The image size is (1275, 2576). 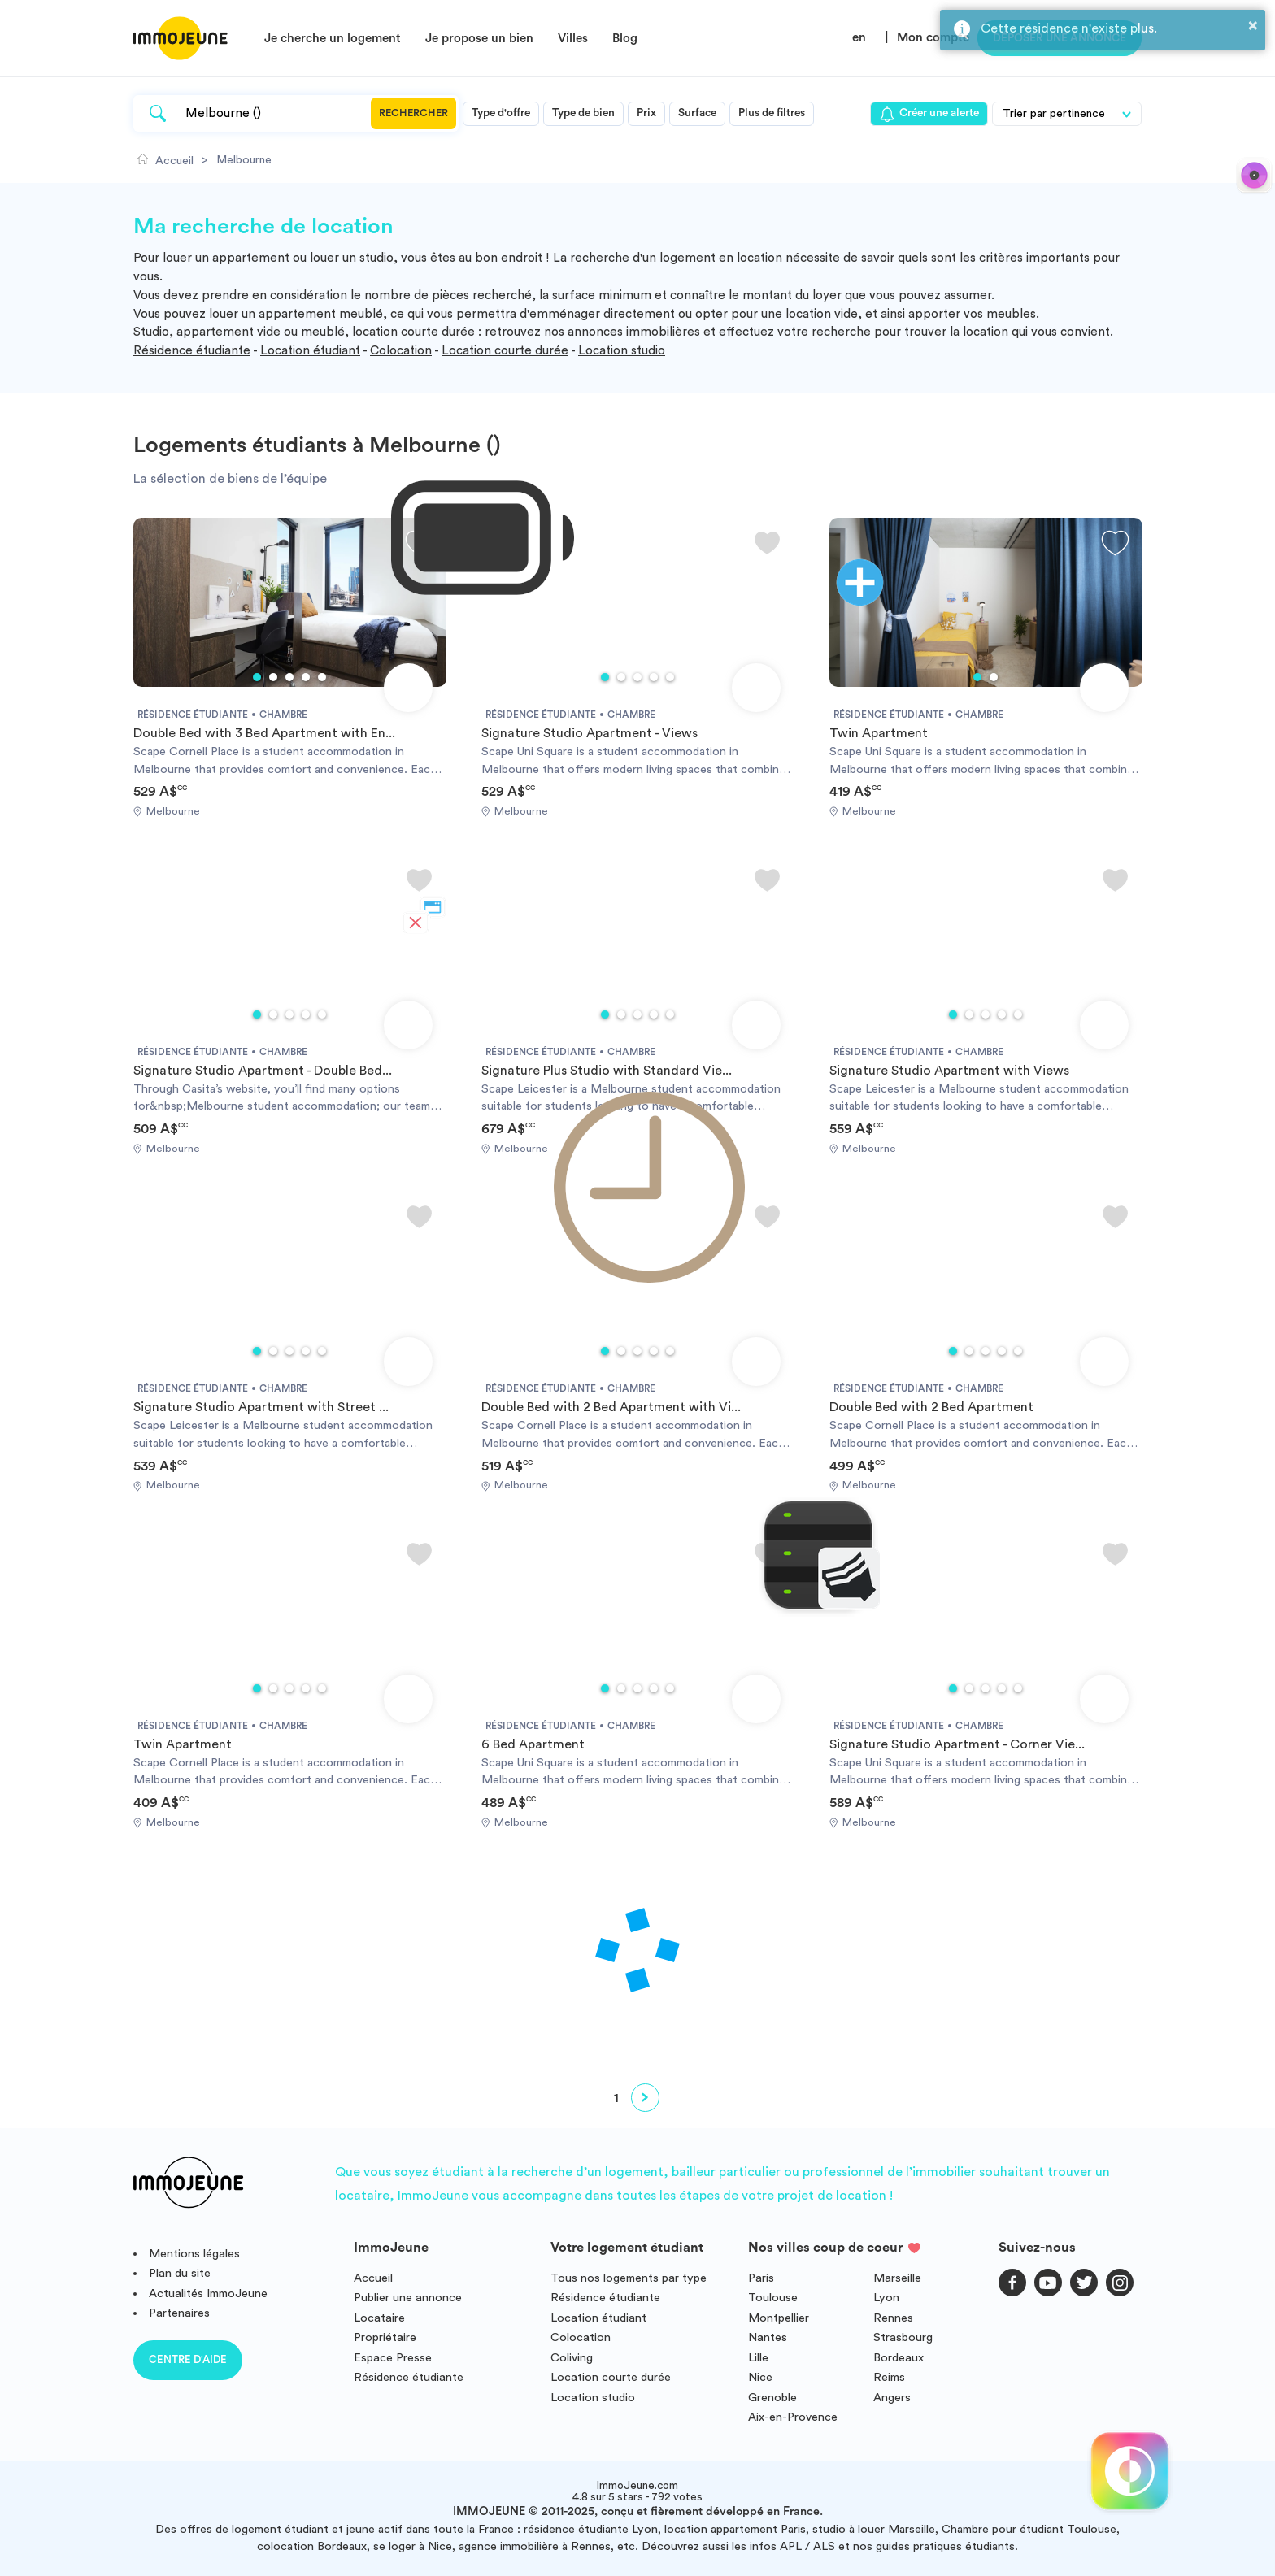 What do you see at coordinates (1254, 175) in the screenshot?
I see `open tauon music box app` at bounding box center [1254, 175].